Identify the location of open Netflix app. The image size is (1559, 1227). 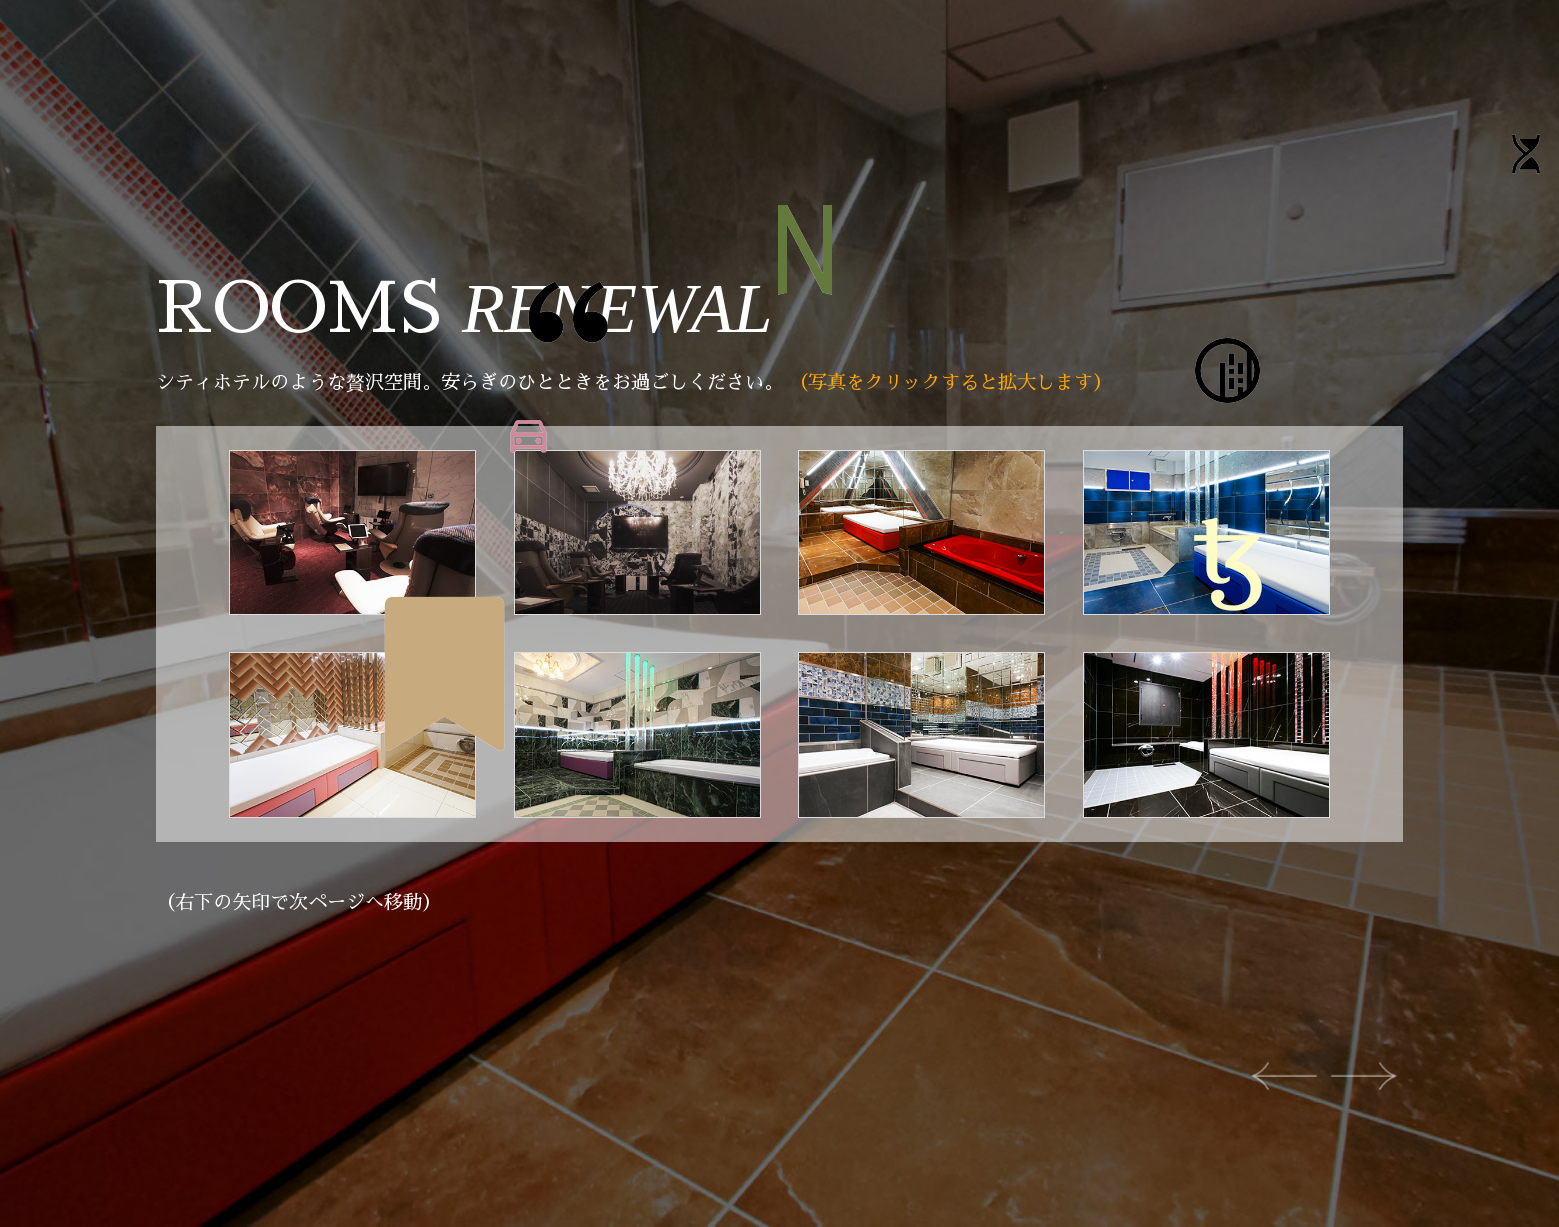
(805, 250).